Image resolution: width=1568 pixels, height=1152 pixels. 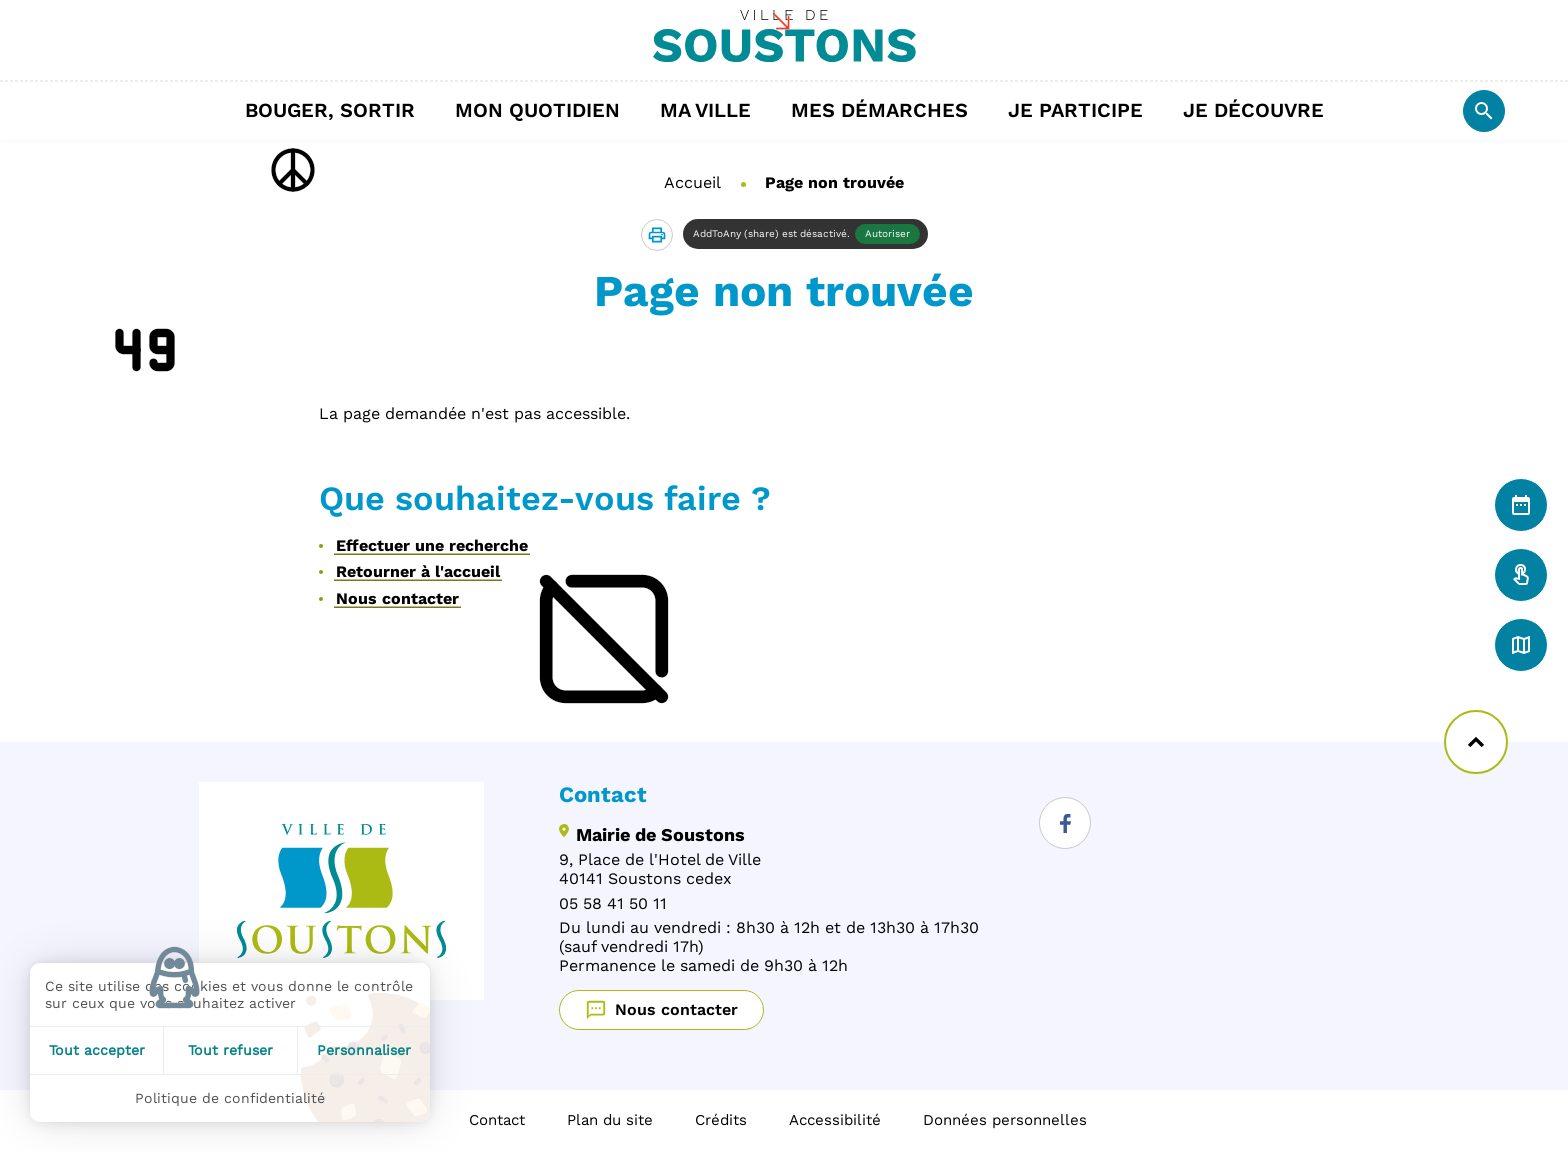 I want to click on peace symbol or anti-war indicator, so click(x=293, y=170).